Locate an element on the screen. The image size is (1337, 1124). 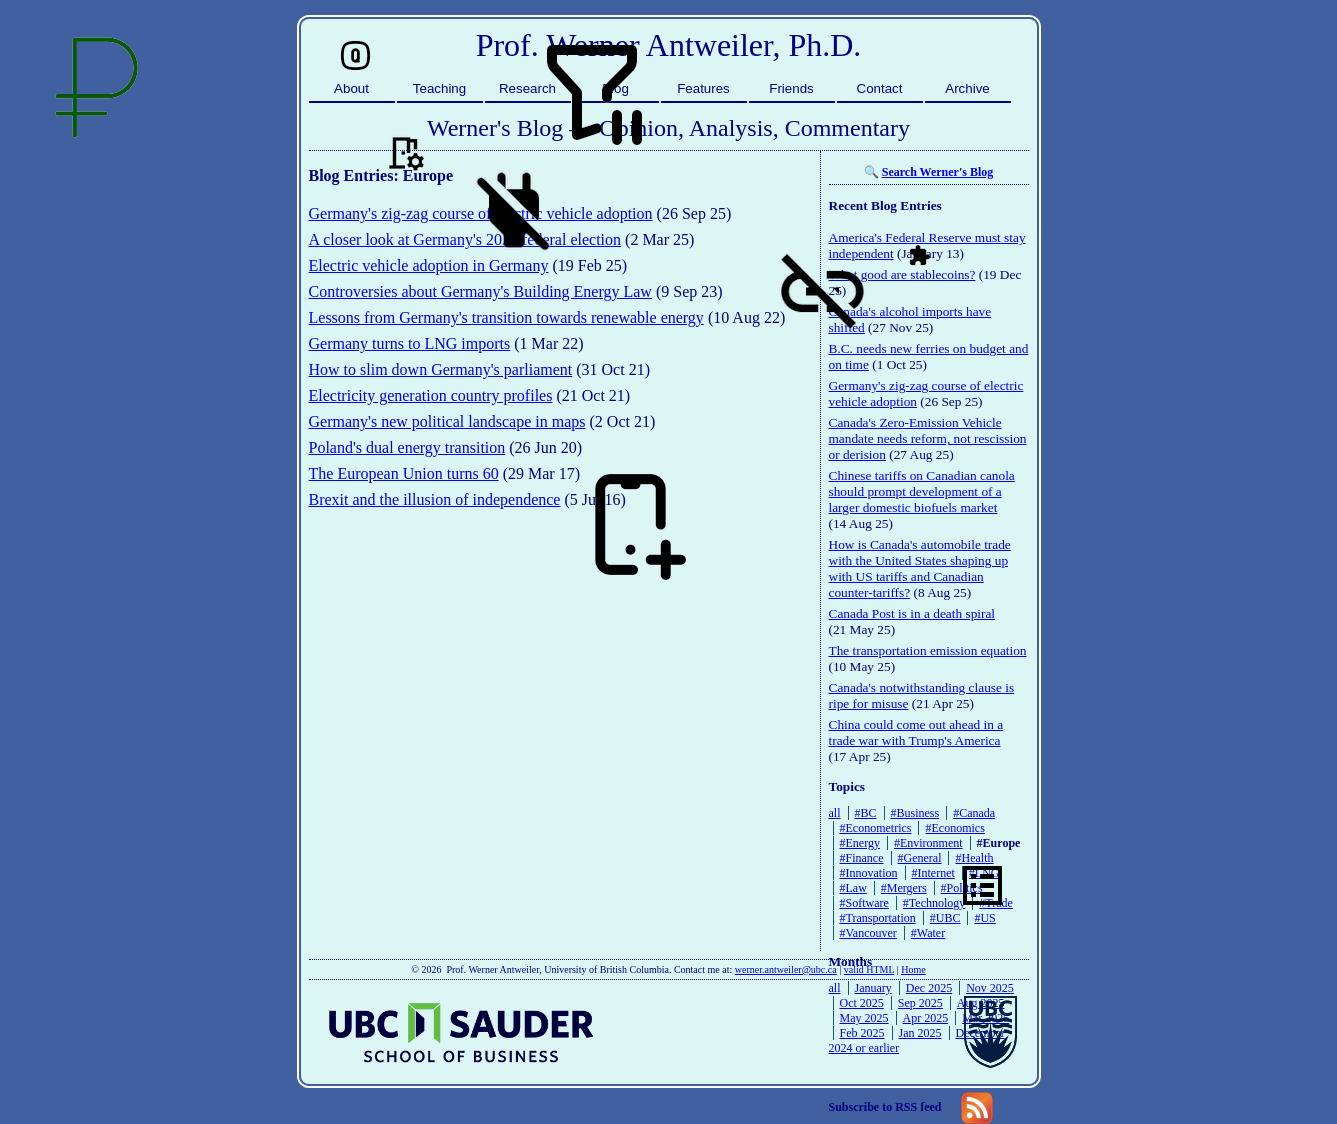
adjust room or space settings is located at coordinates (405, 153).